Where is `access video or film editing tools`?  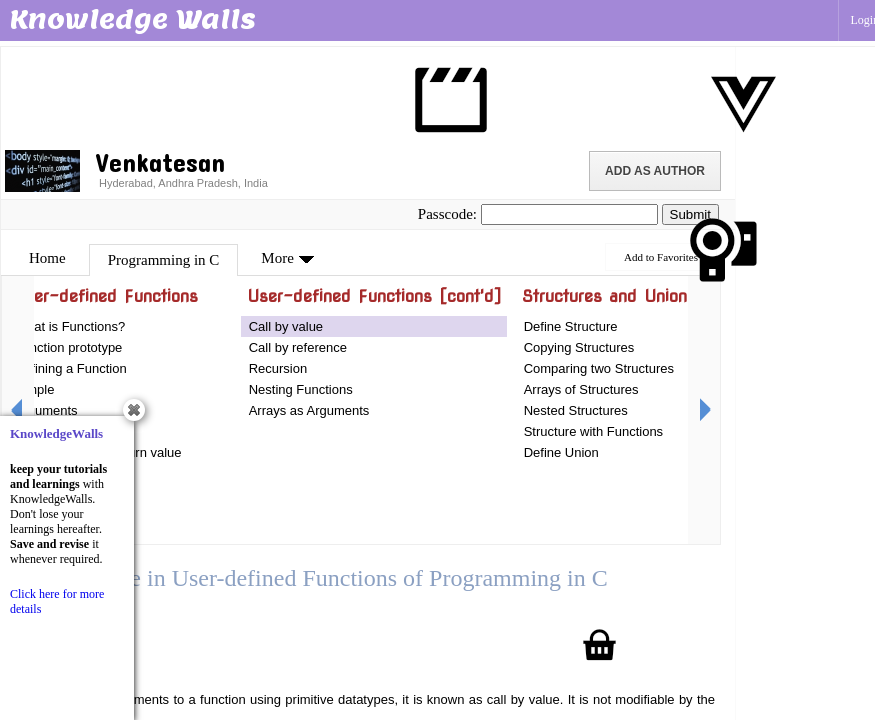
access video or film editing tools is located at coordinates (451, 100).